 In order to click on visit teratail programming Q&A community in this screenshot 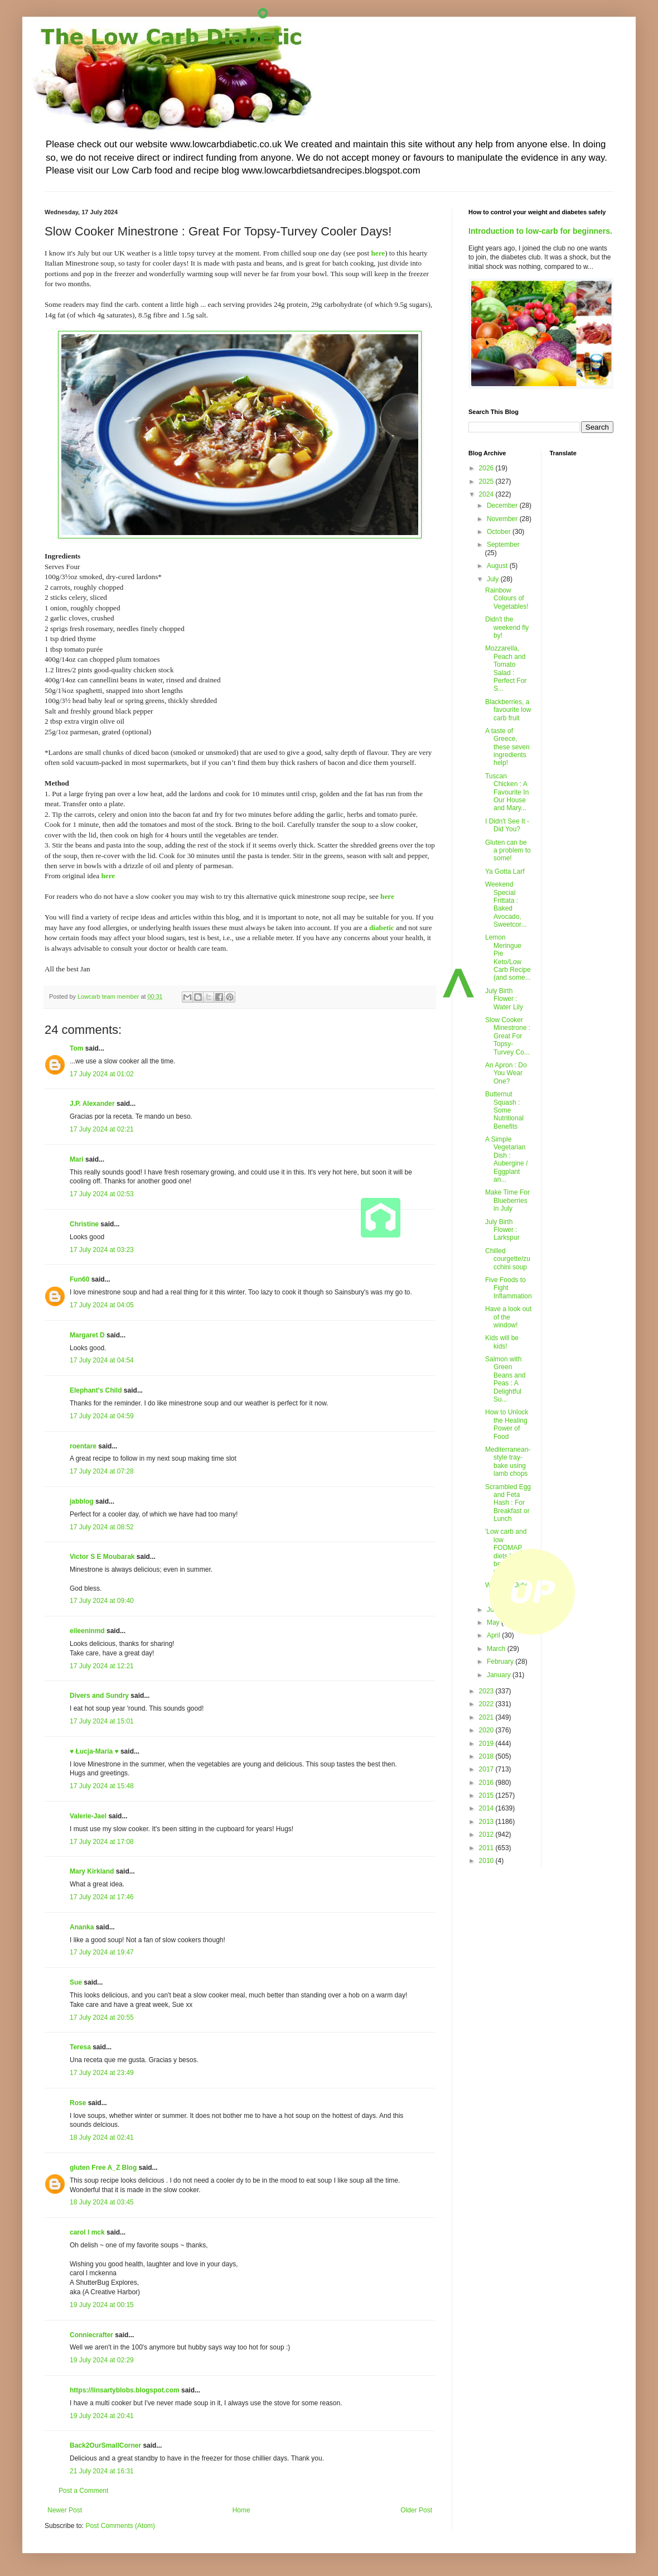, I will do `click(458, 983)`.